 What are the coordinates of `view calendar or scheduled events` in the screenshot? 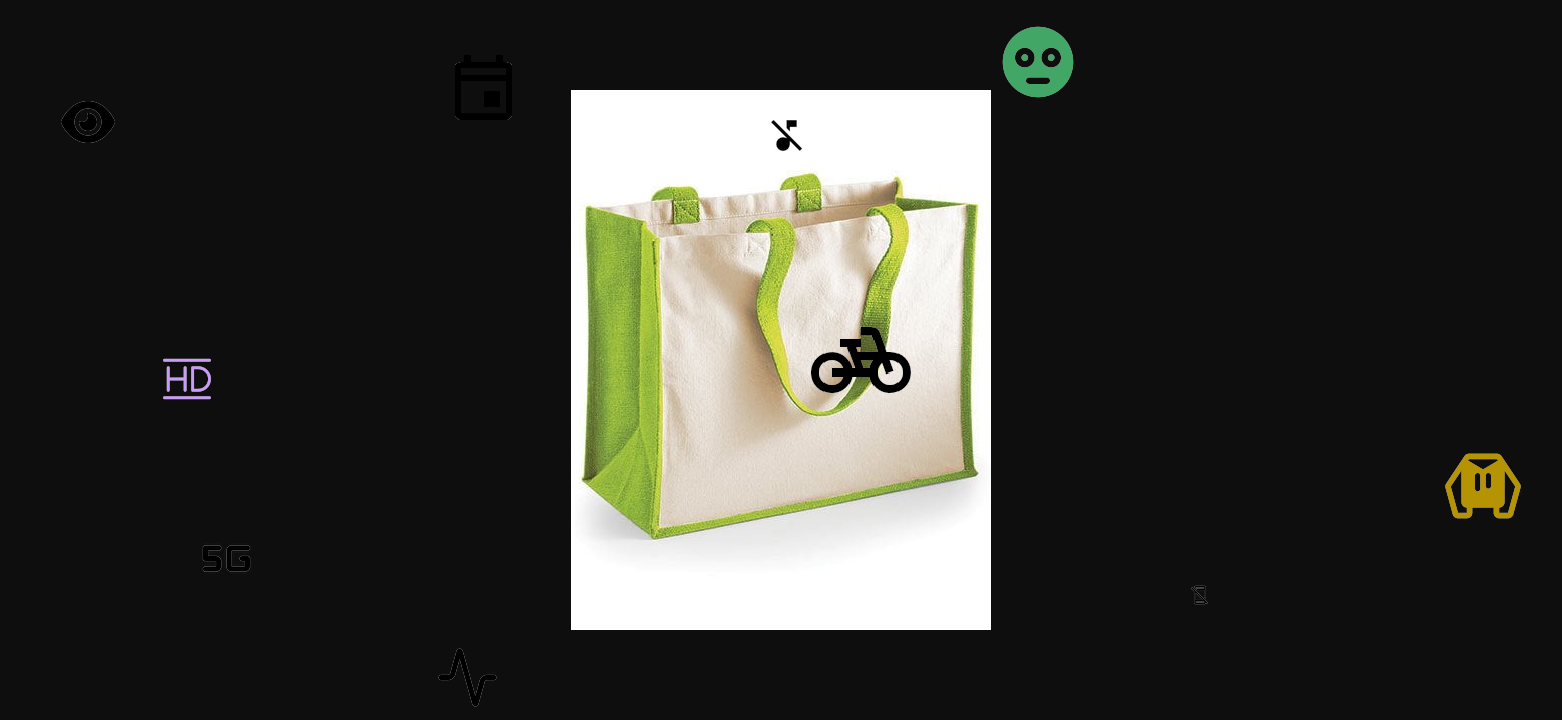 It's located at (483, 87).